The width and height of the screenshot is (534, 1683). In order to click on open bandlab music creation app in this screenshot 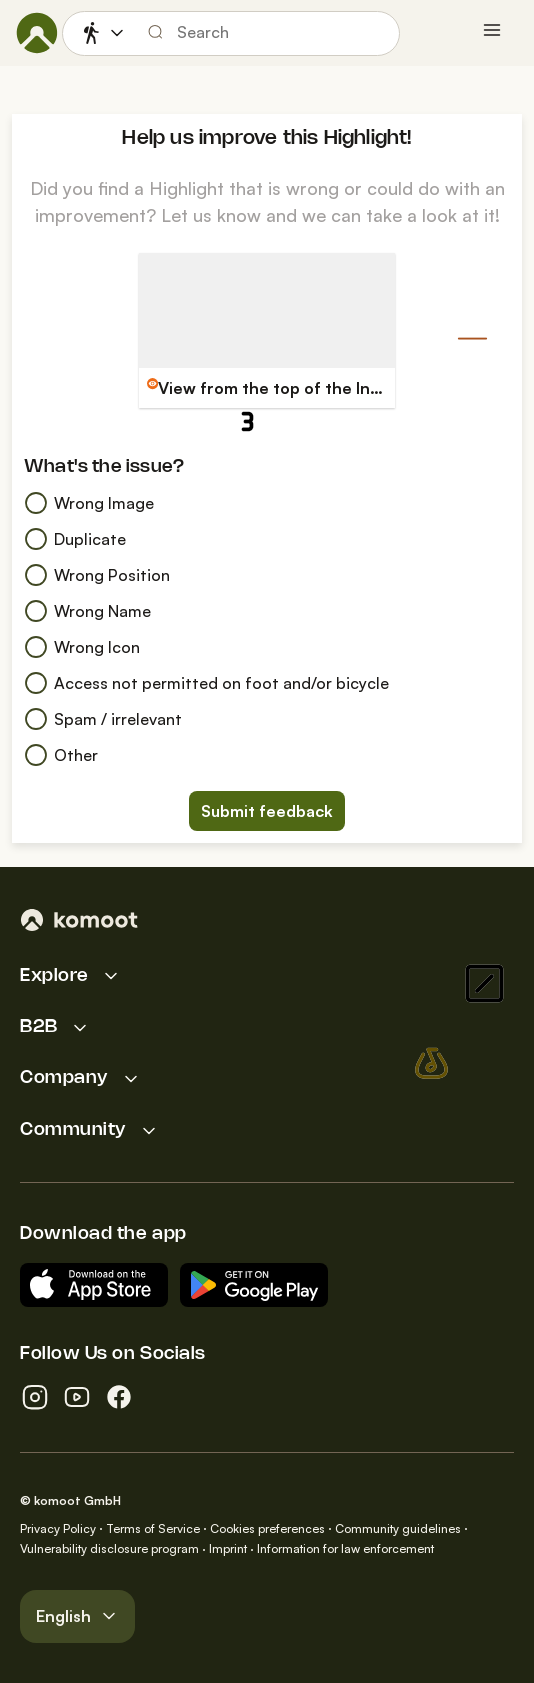, I will do `click(431, 1062)`.